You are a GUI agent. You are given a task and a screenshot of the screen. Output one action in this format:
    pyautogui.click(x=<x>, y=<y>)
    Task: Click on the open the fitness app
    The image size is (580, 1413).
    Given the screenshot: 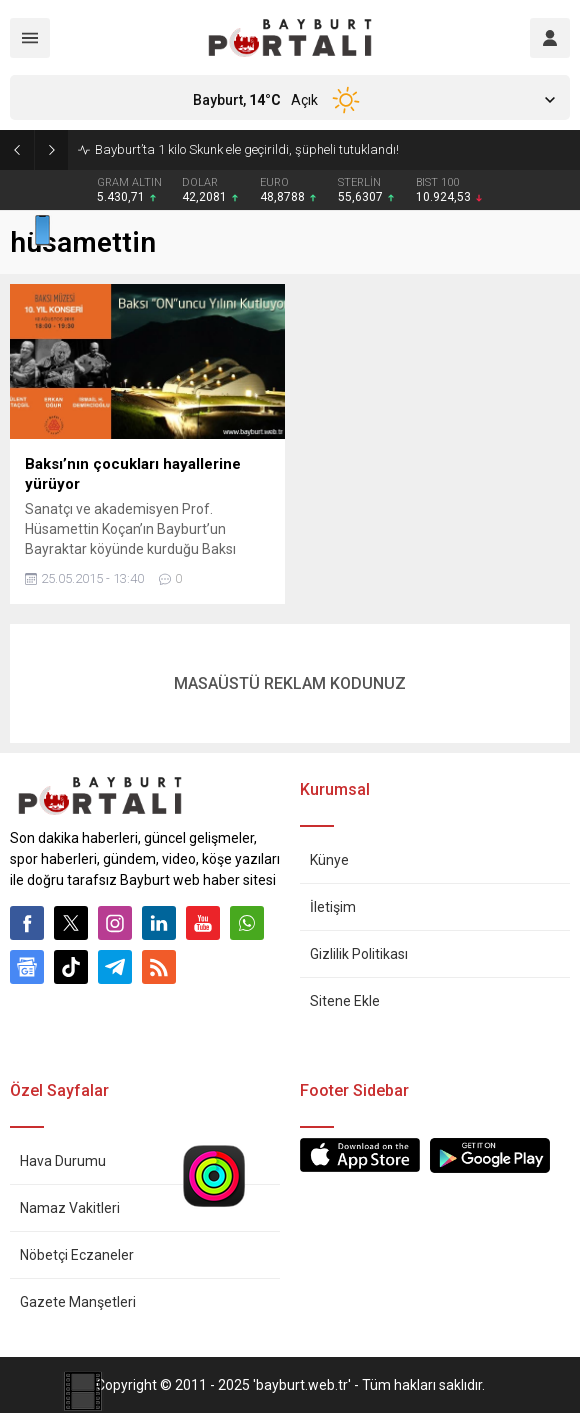 What is the action you would take?
    pyautogui.click(x=214, y=1176)
    